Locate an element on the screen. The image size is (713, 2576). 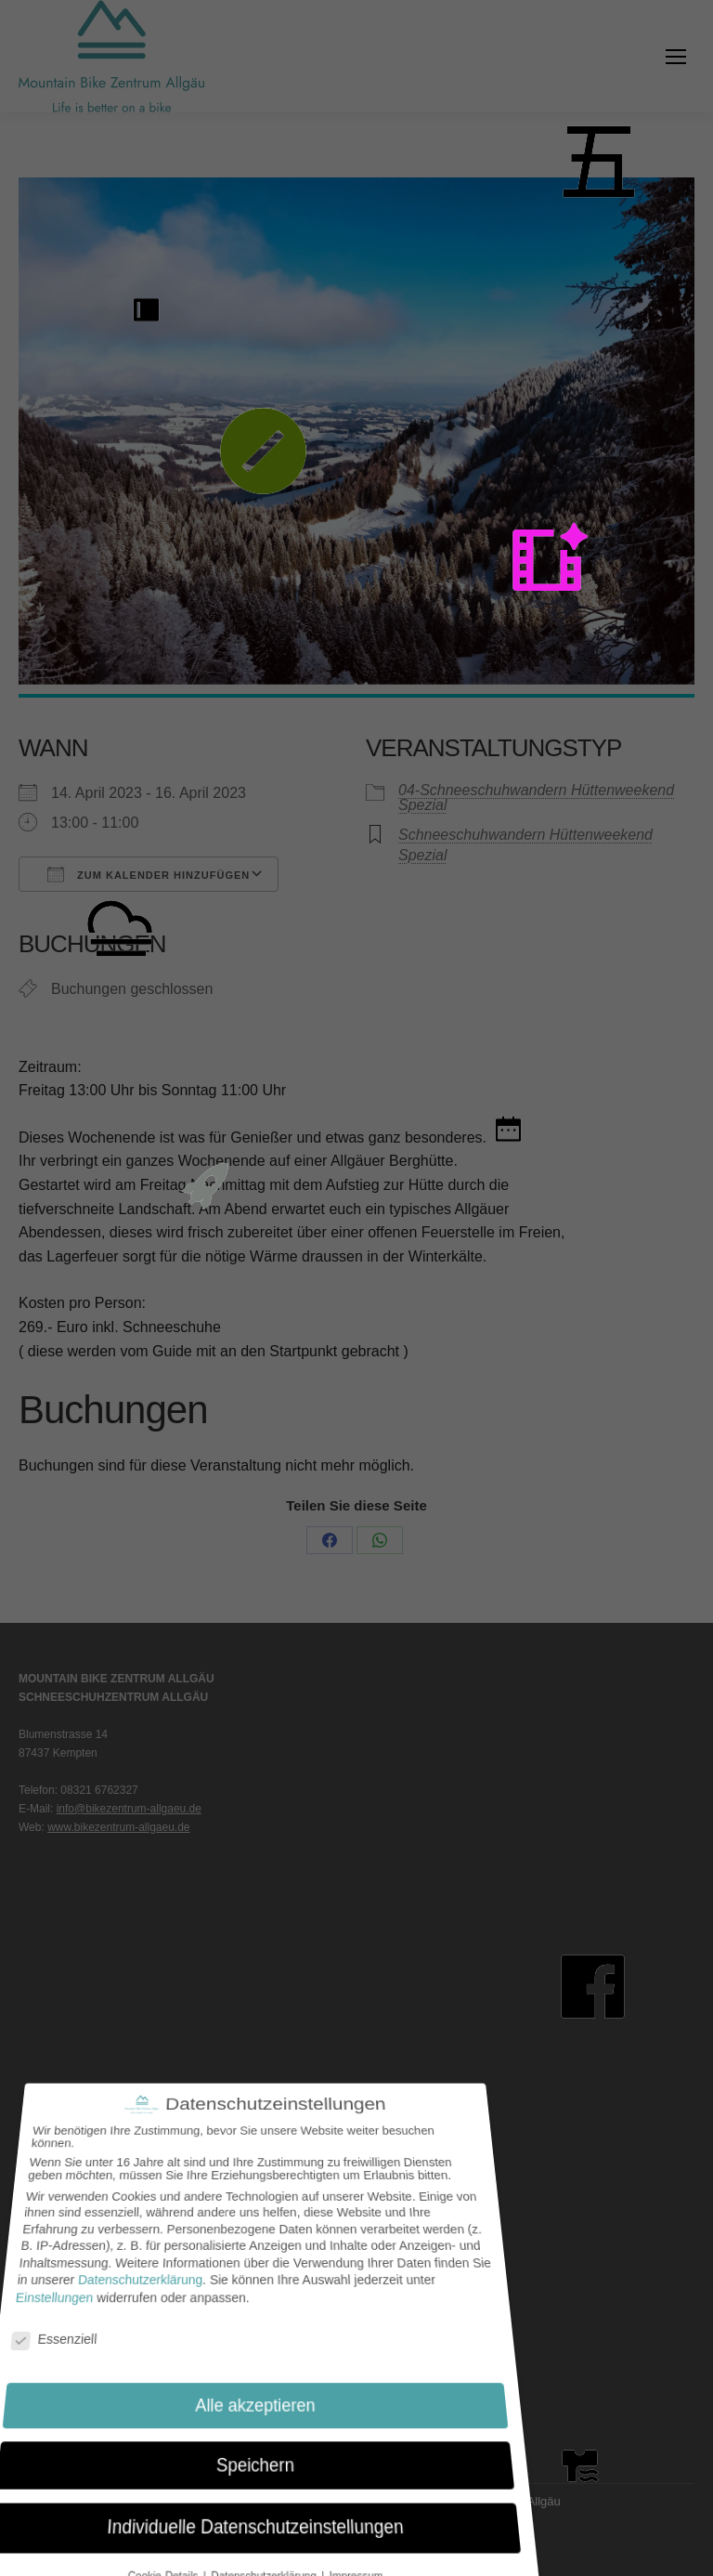
view calendar or scheduled events is located at coordinates (508, 1130).